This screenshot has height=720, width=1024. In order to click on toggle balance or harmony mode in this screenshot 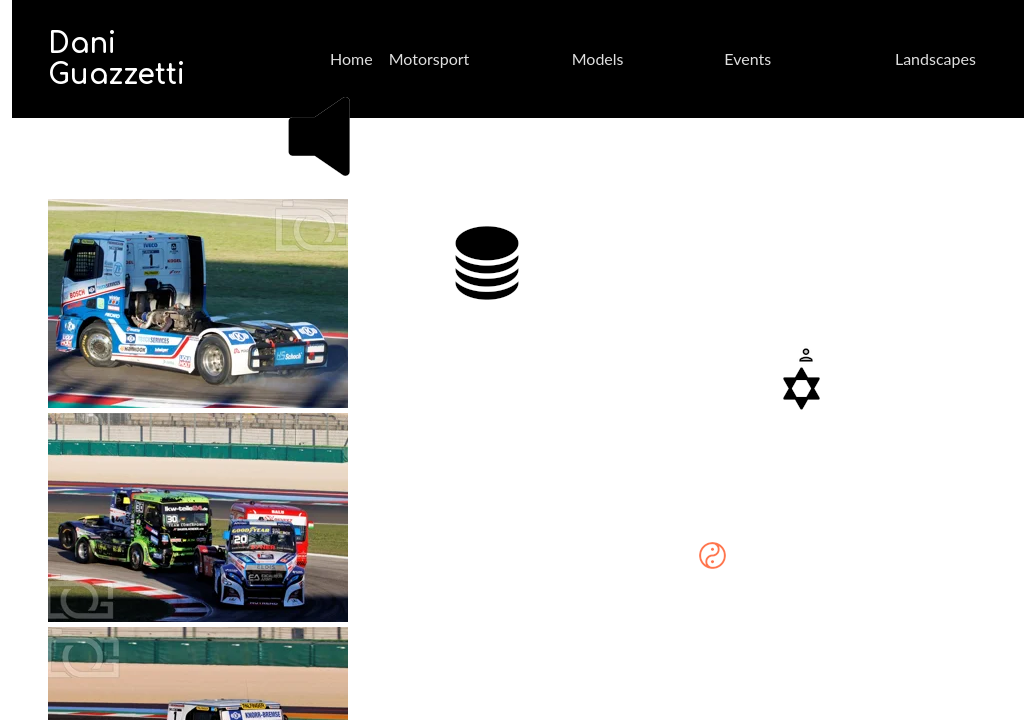, I will do `click(712, 555)`.